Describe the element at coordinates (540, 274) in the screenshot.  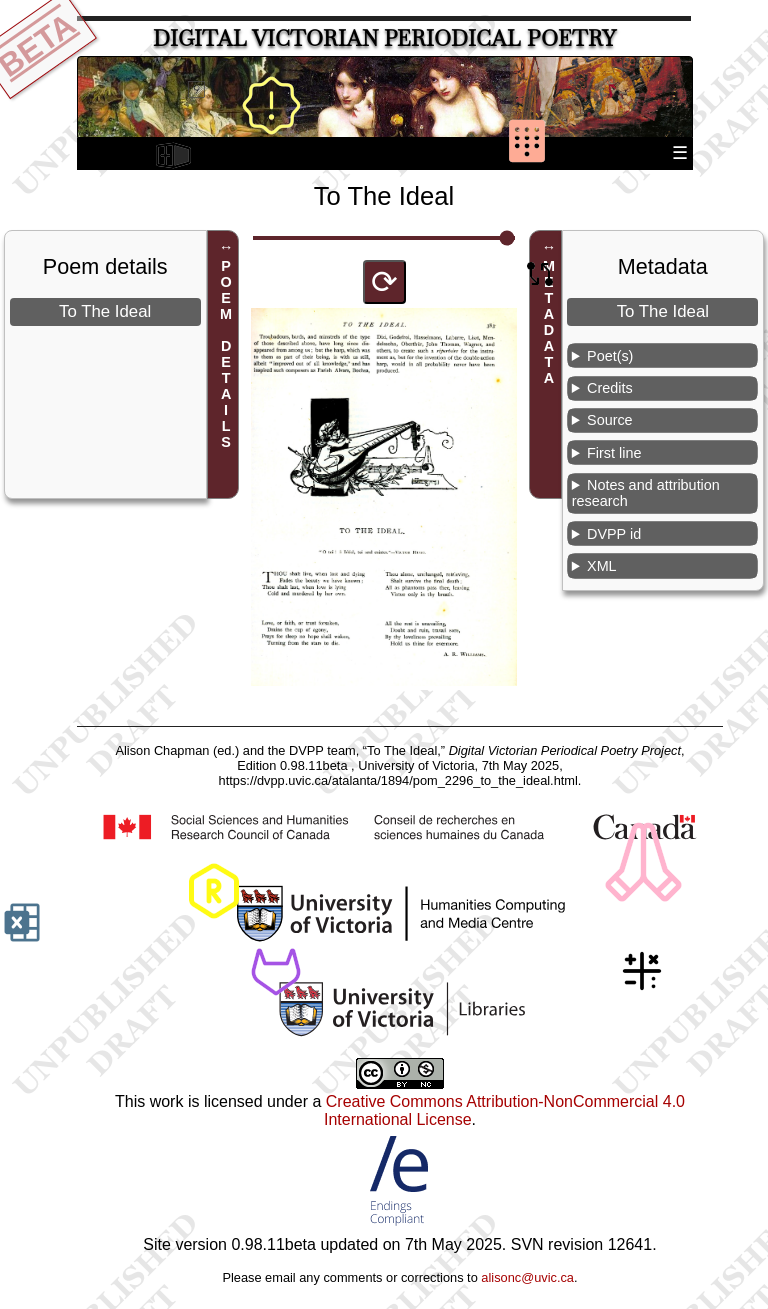
I see `view code differences between branches` at that location.